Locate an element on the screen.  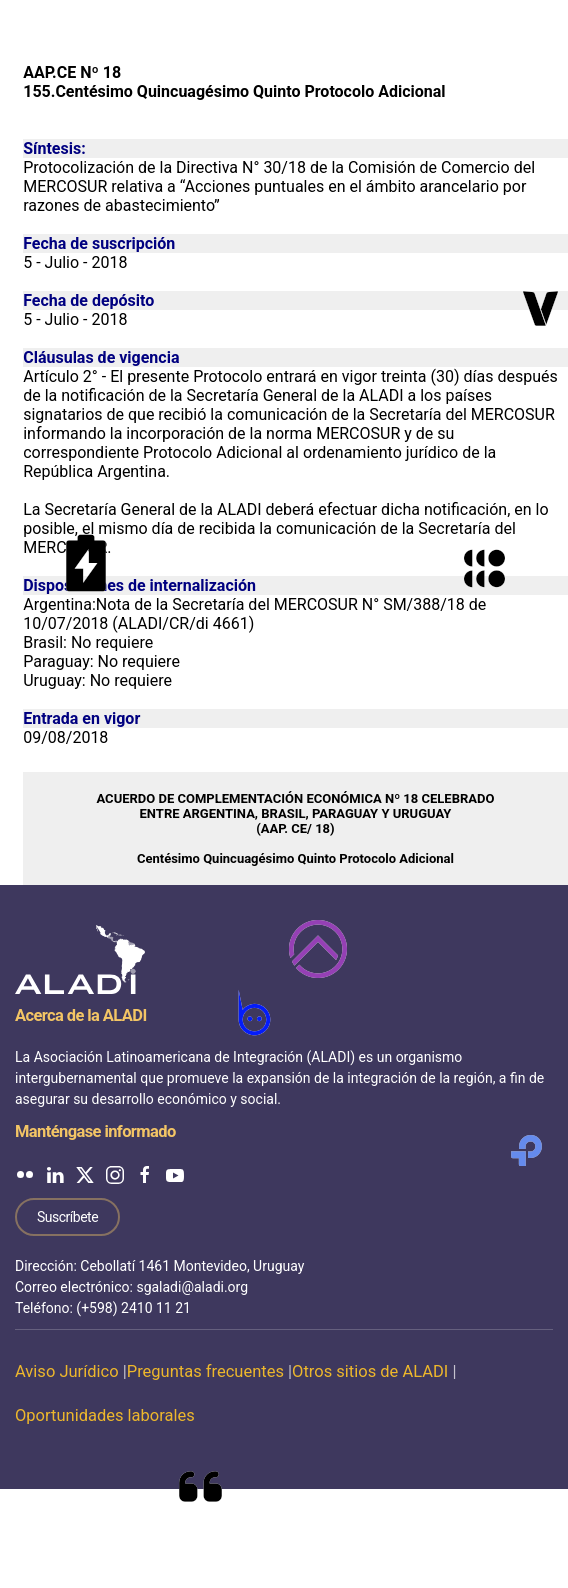
tp-link brand logo is located at coordinates (526, 1150).